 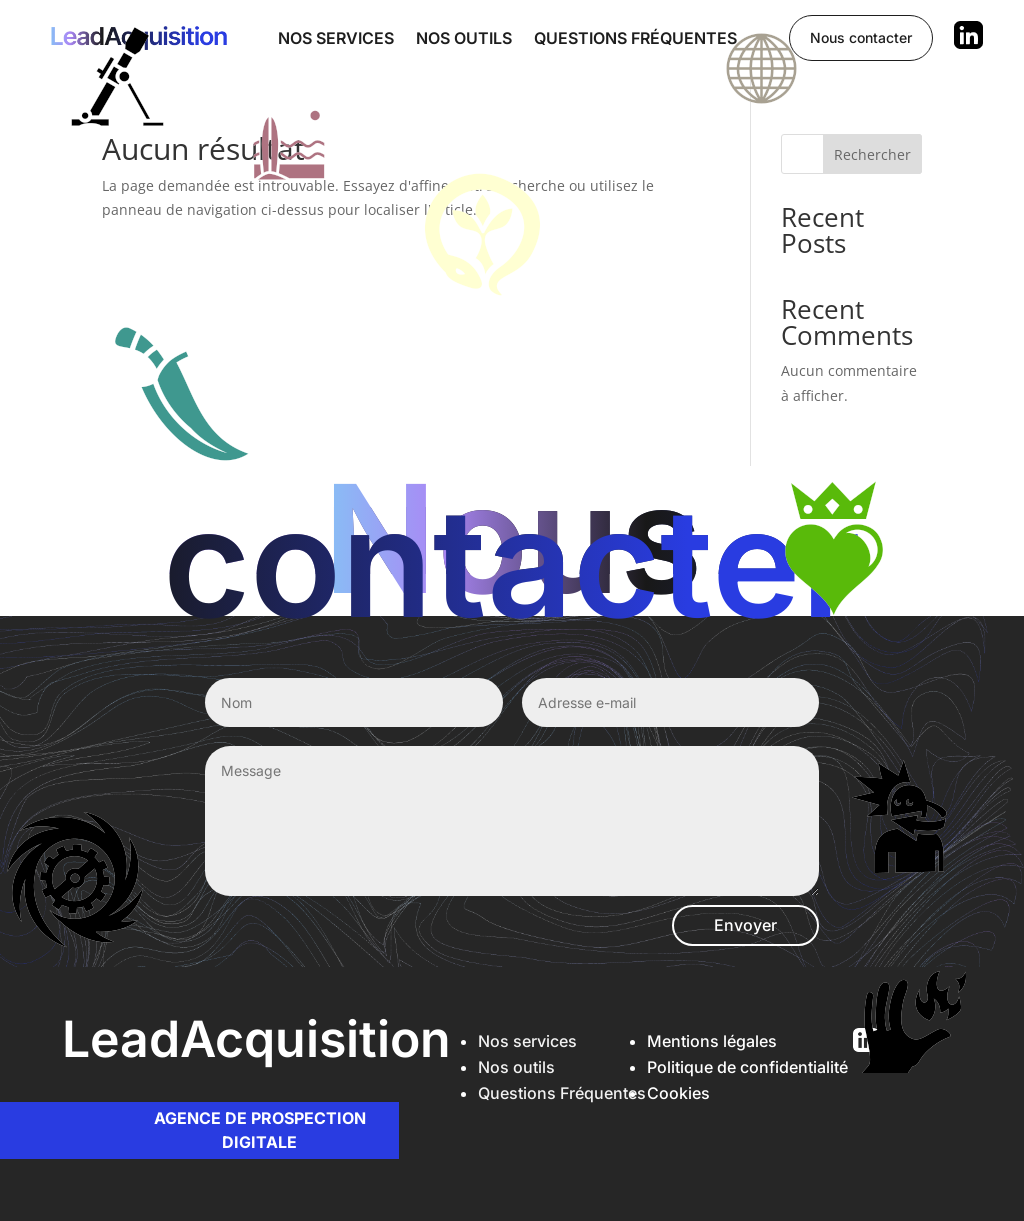 I want to click on equip a dagger or knife weapon, so click(x=181, y=394).